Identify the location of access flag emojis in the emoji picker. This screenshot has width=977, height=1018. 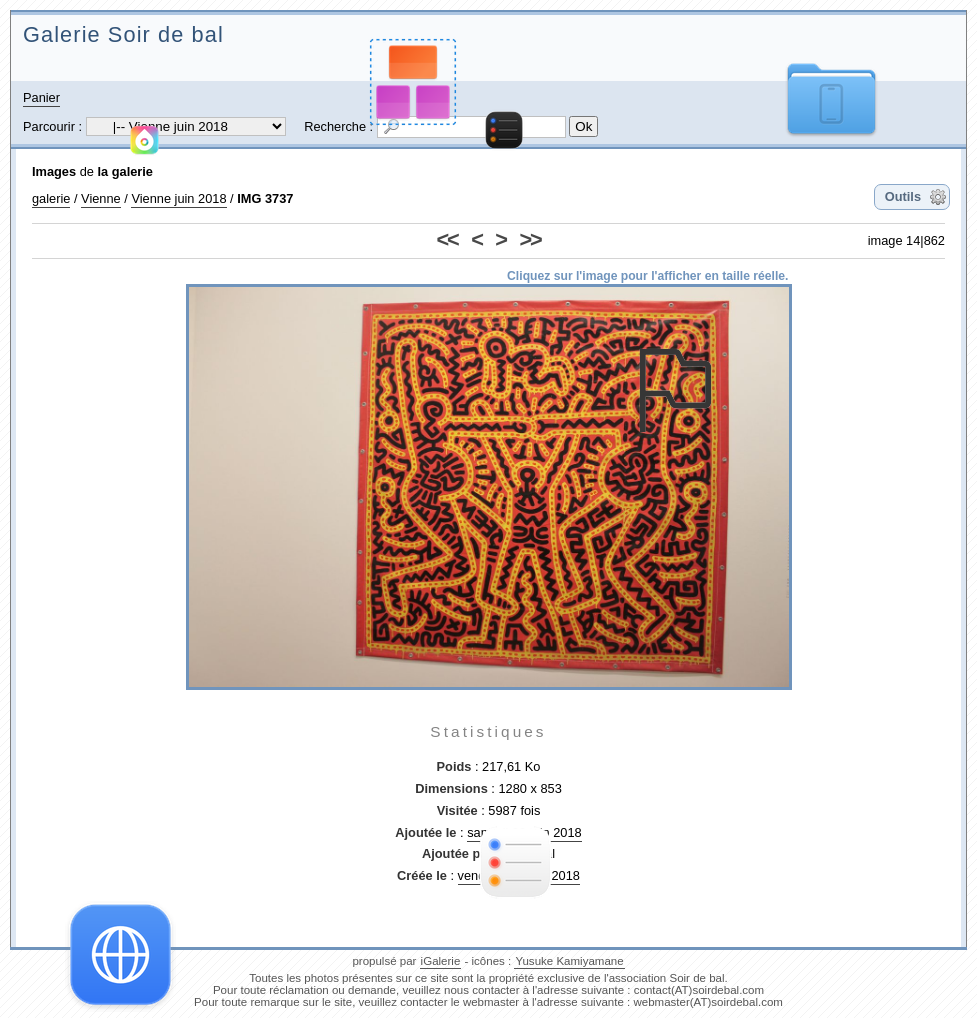
(675, 390).